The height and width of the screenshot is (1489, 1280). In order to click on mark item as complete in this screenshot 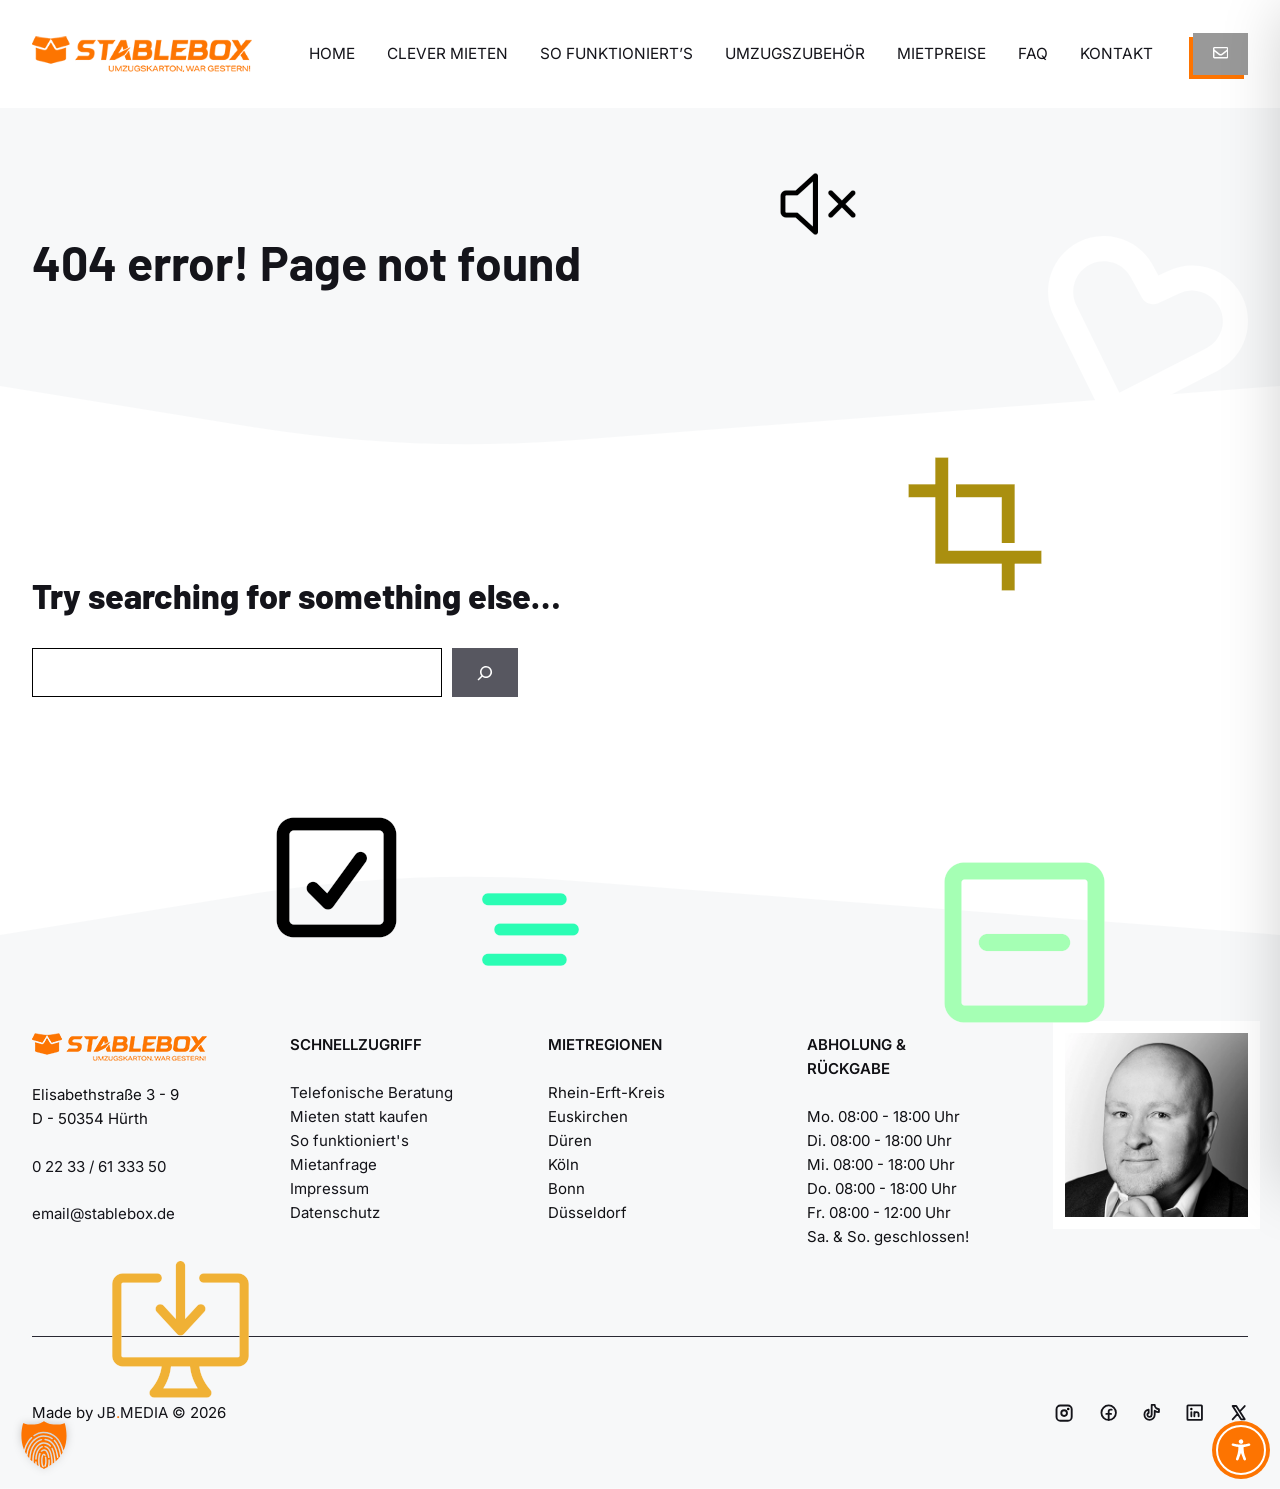, I will do `click(336, 877)`.